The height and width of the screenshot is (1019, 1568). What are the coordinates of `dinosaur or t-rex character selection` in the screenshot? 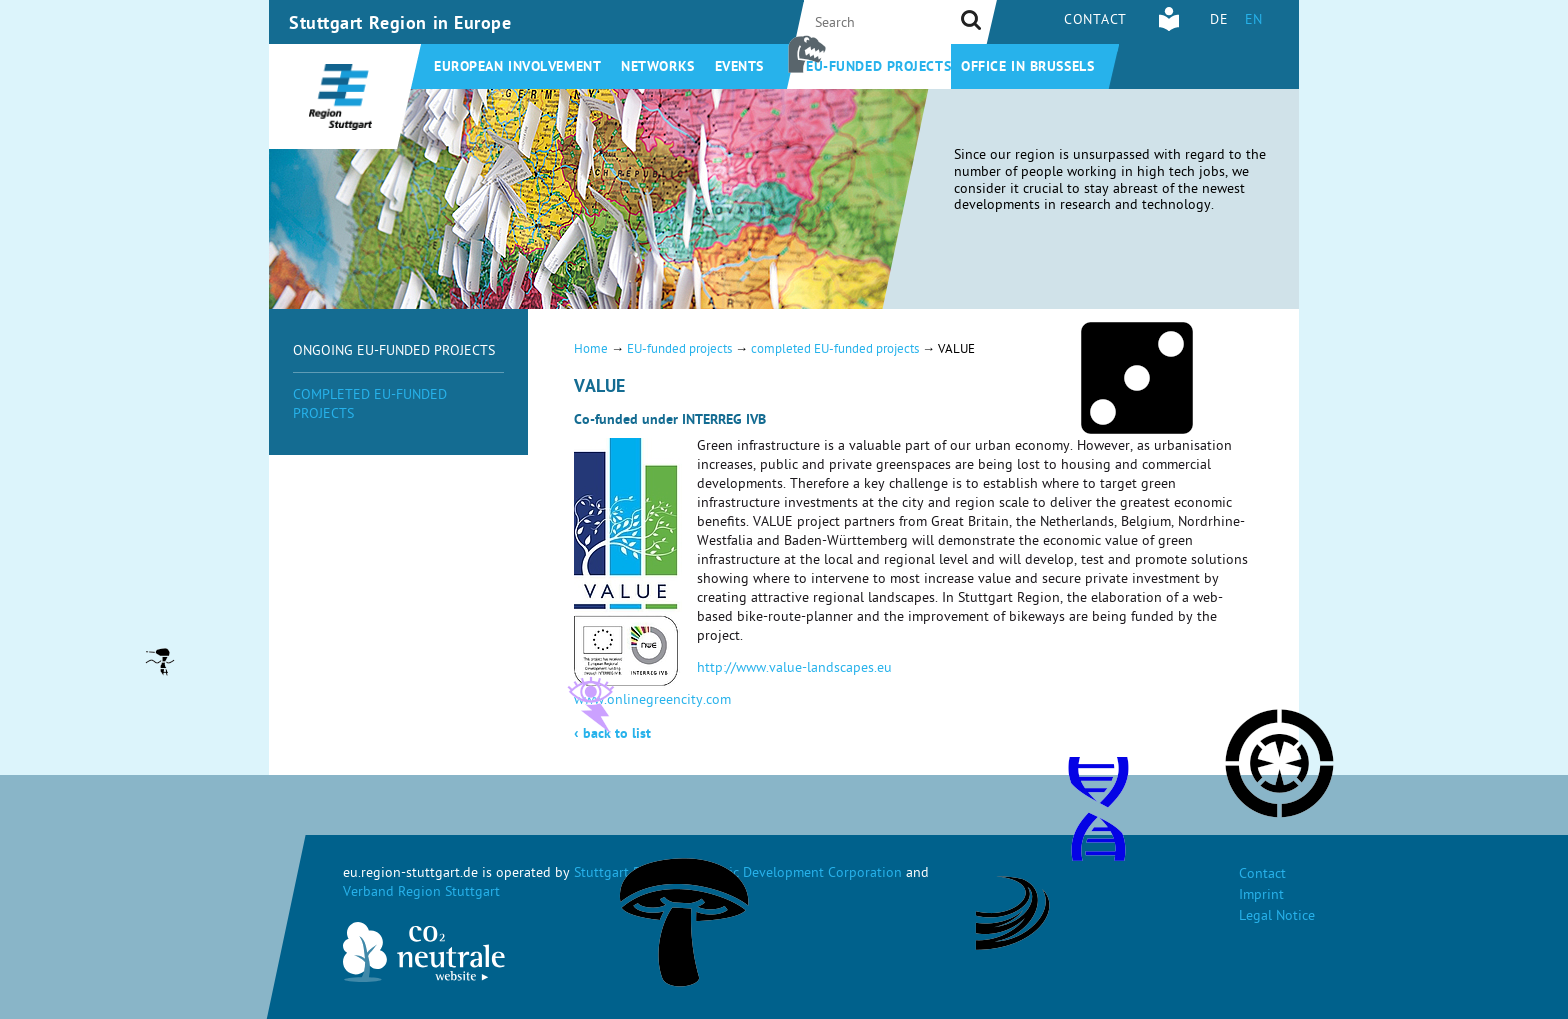 It's located at (807, 54).